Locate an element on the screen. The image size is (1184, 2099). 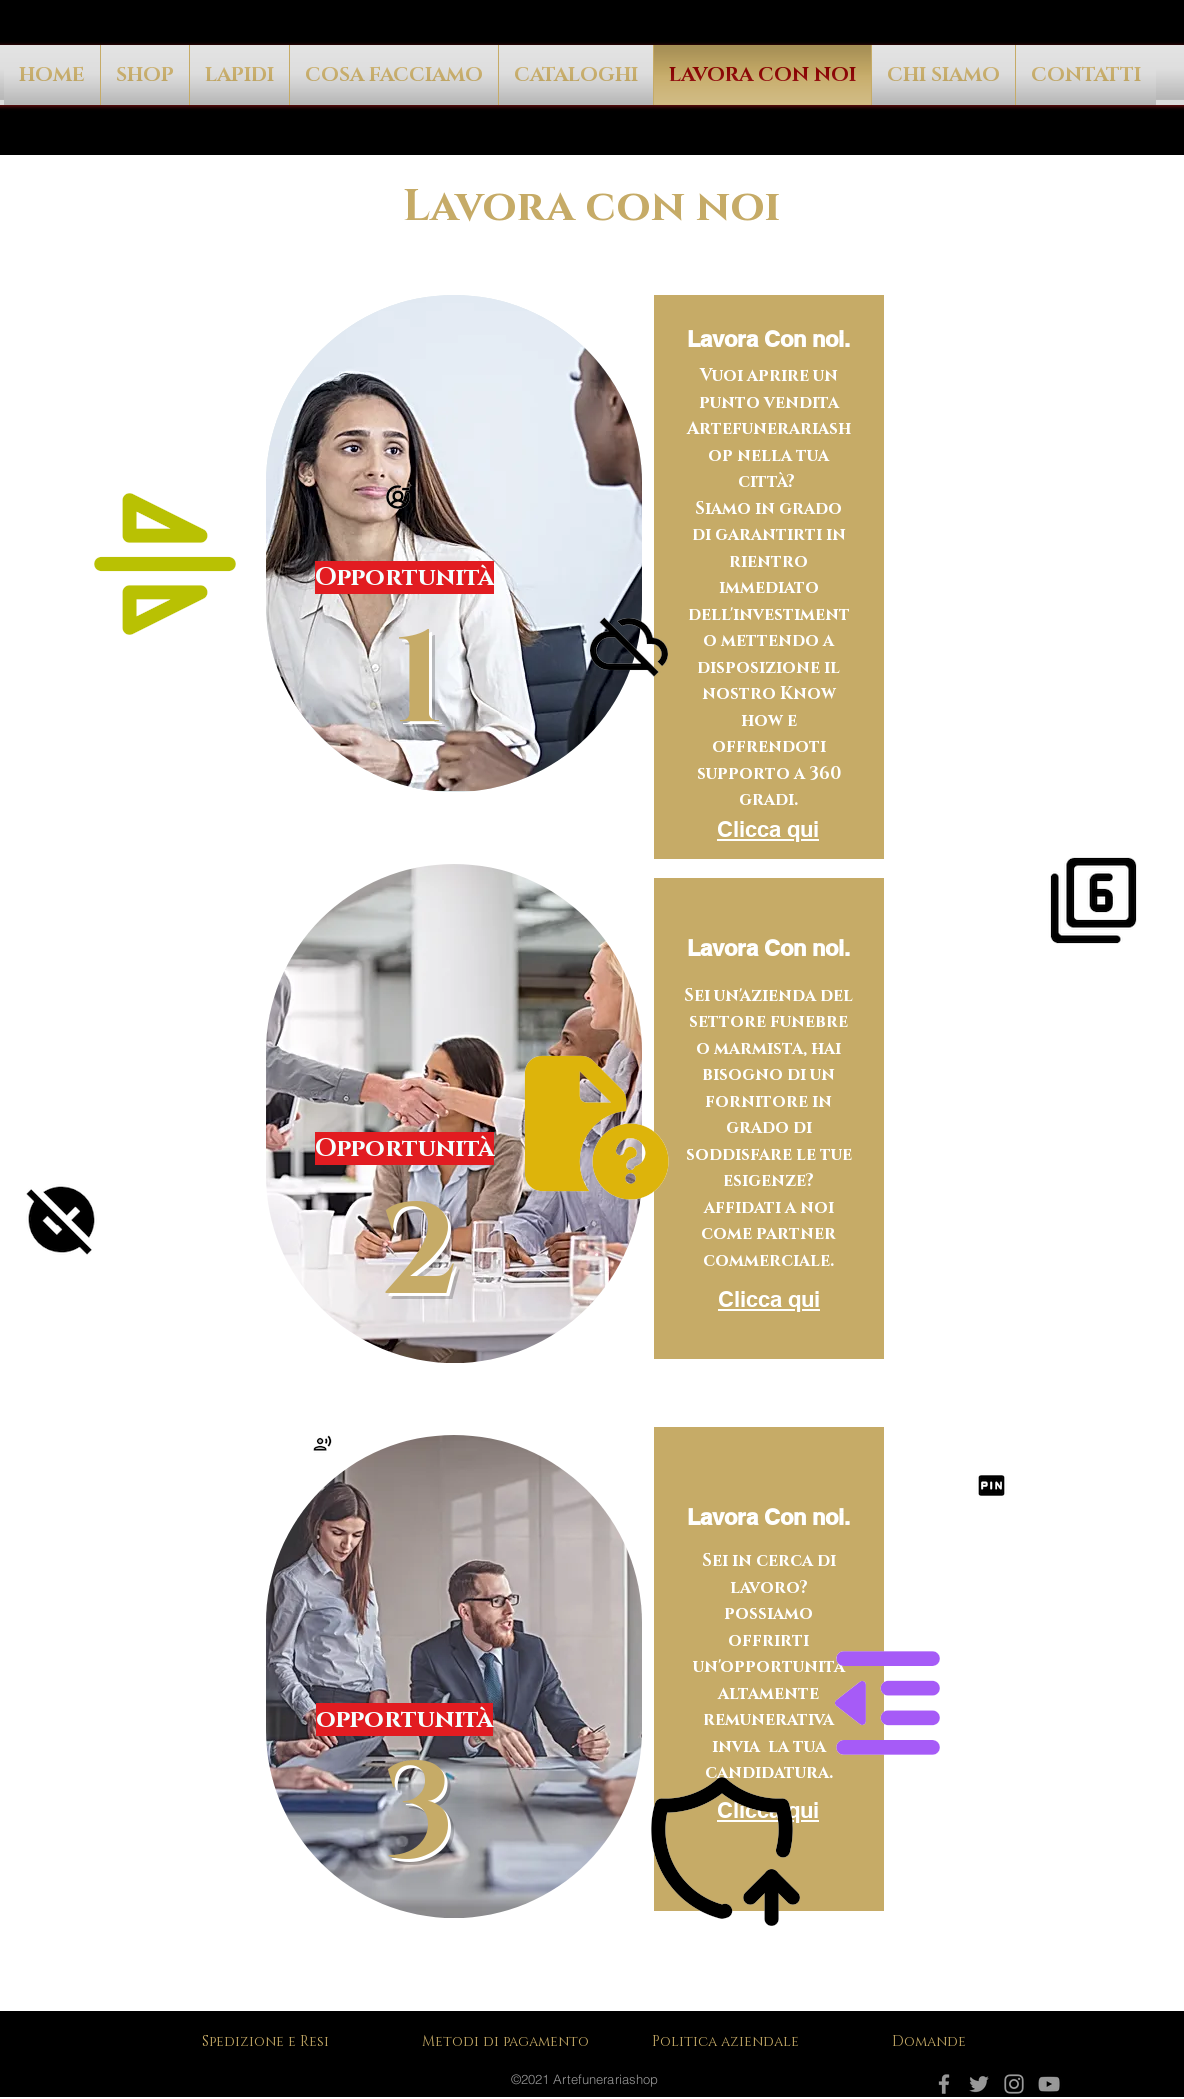
indicates unpublished or draft content is located at coordinates (61, 1219).